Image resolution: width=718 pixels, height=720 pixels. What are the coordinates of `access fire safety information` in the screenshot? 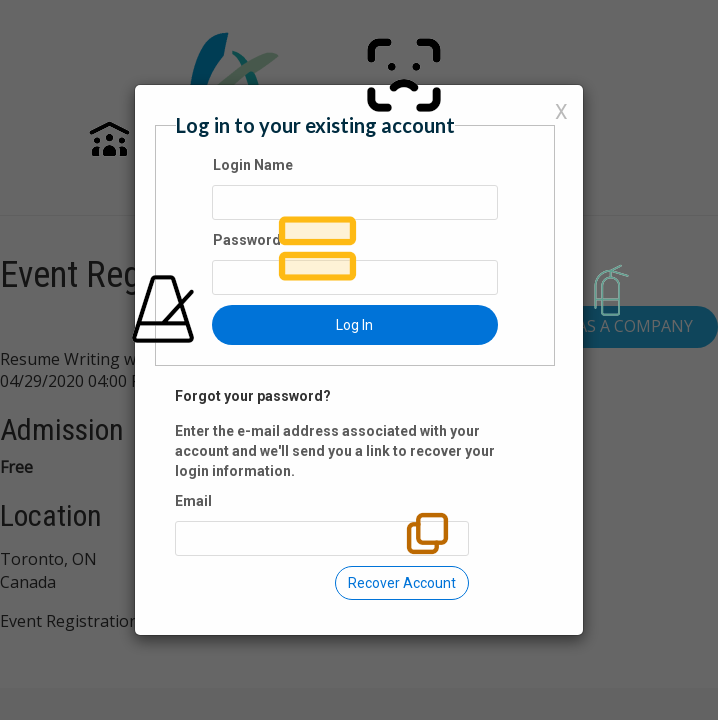 It's located at (609, 291).